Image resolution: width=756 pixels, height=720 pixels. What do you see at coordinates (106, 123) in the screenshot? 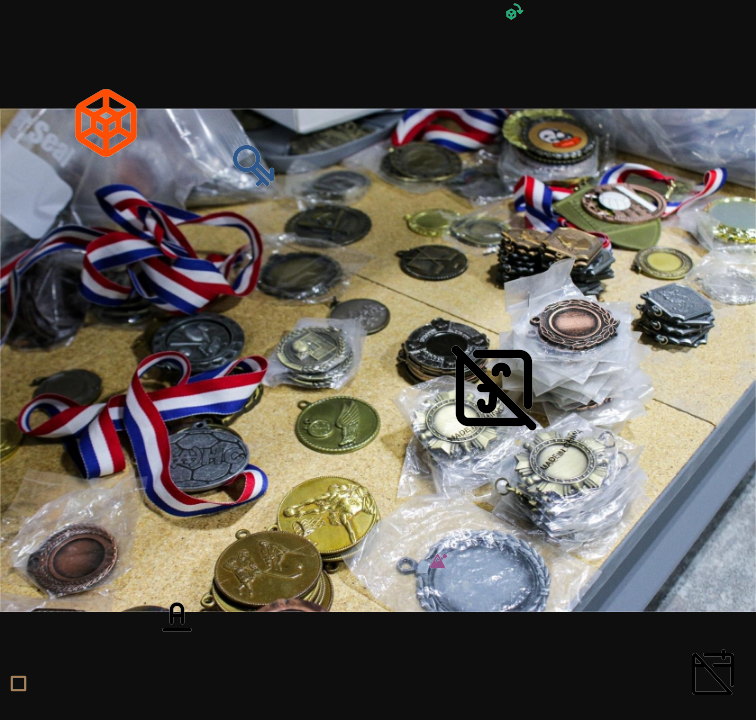
I see `open NetBeans IDE` at bounding box center [106, 123].